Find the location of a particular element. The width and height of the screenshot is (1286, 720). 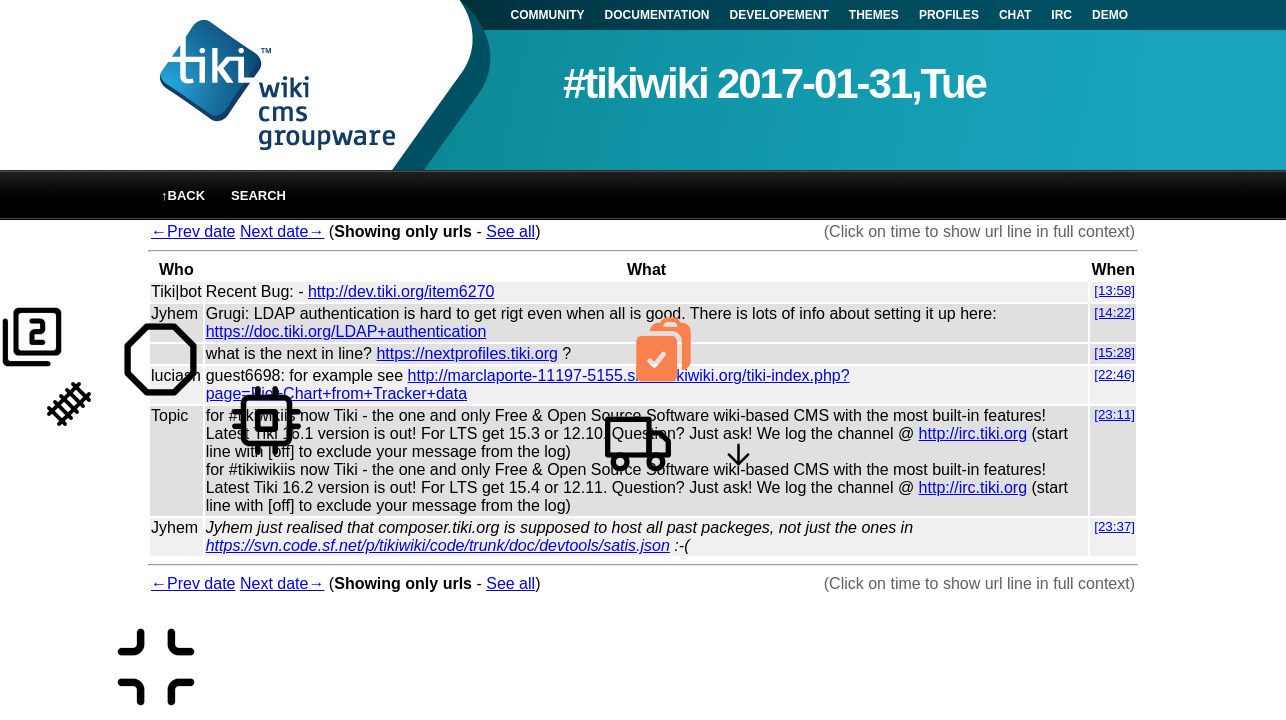

minimize or exit fullscreen mode is located at coordinates (156, 667).